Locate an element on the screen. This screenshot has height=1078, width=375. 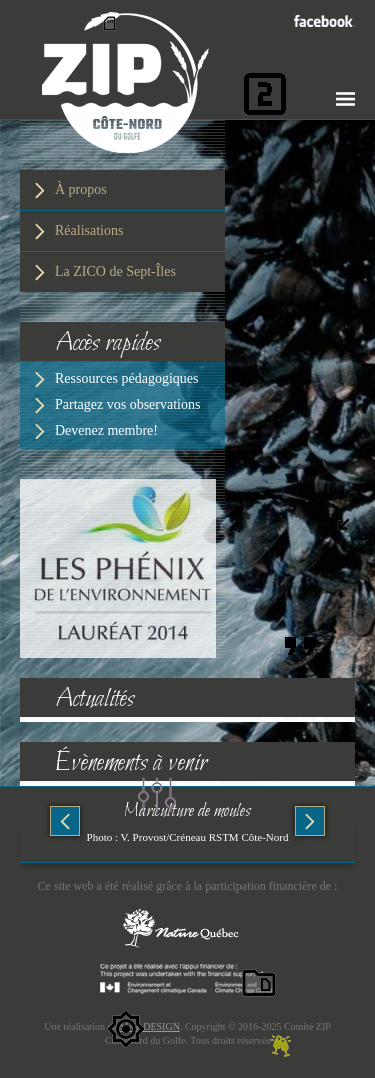
access saved code snippets is located at coordinates (259, 983).